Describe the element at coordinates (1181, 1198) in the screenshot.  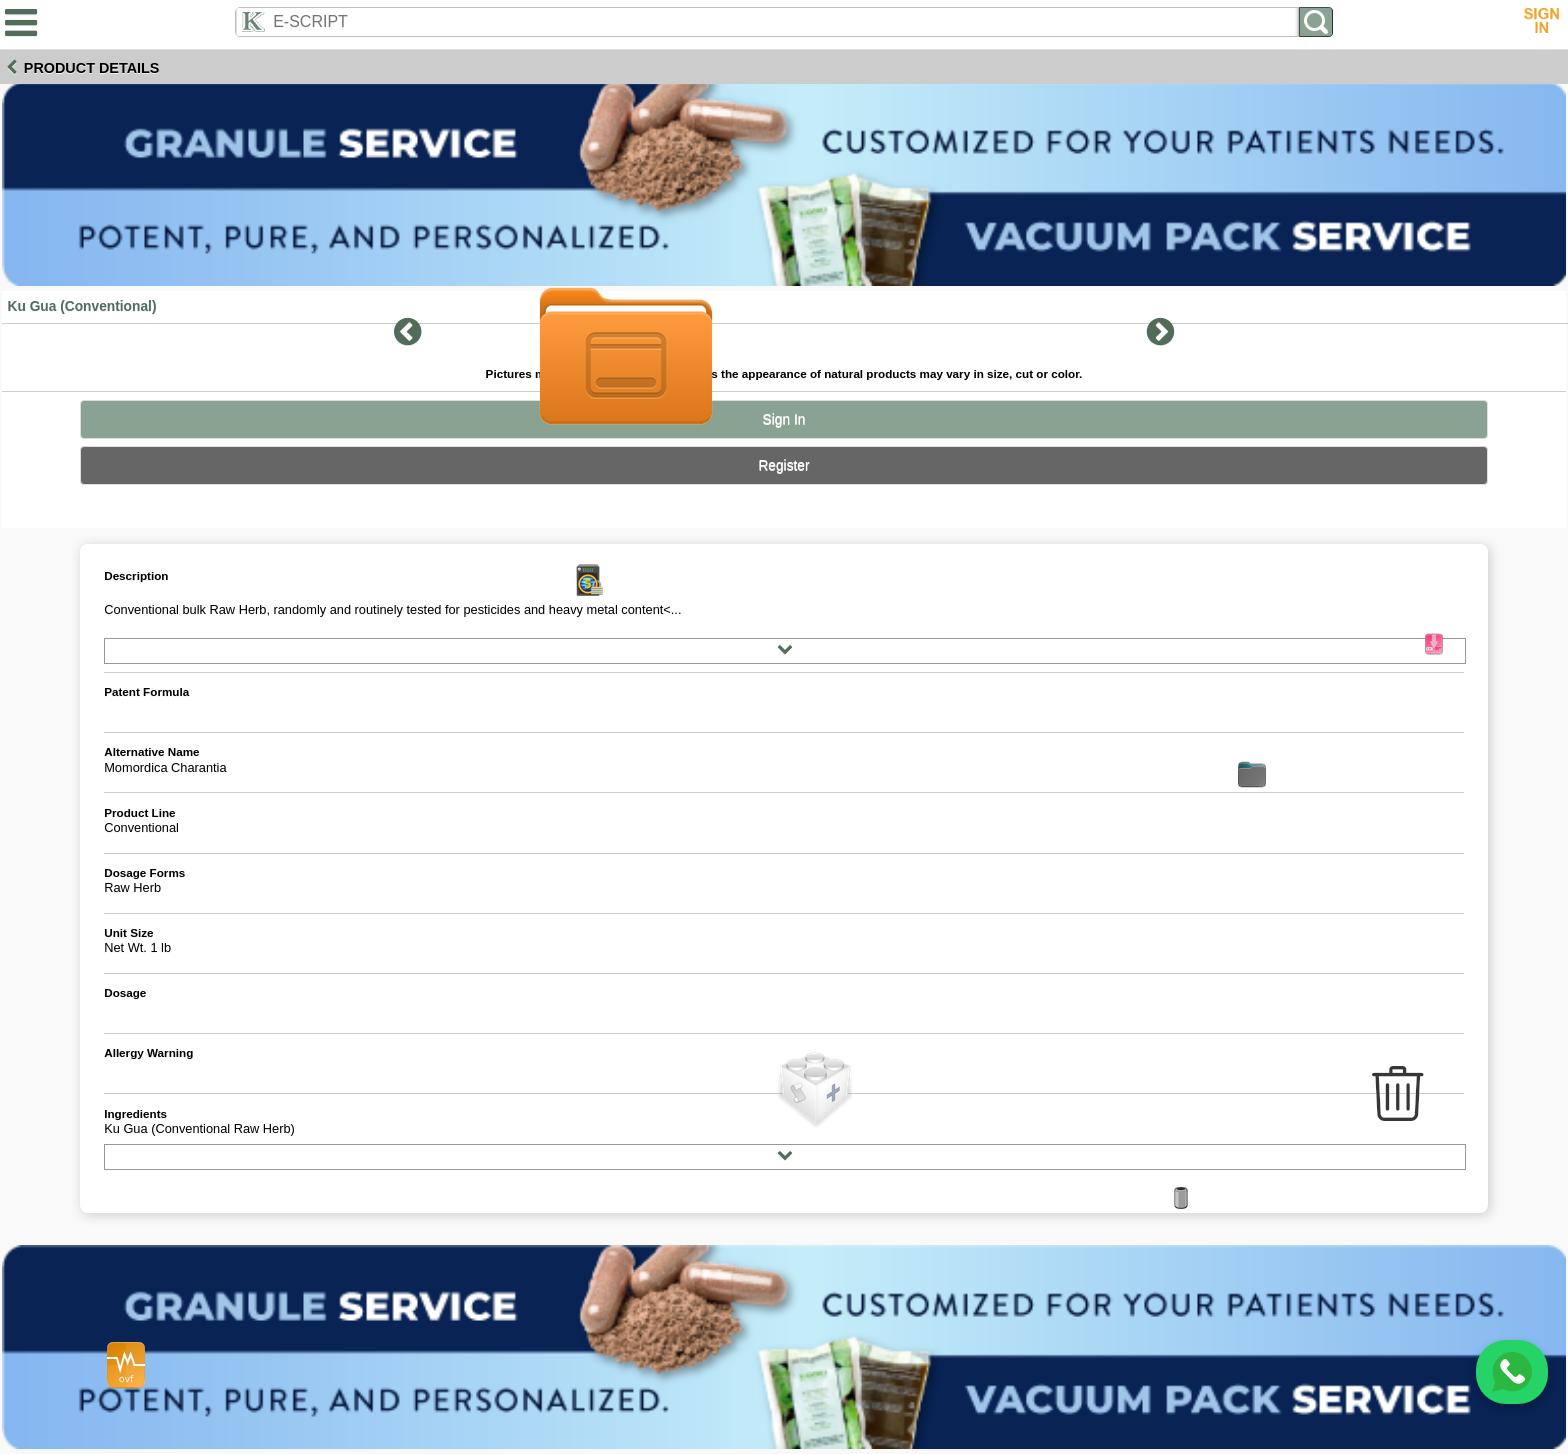
I see `mac pro (cylinder model) in finder sidebar` at that location.